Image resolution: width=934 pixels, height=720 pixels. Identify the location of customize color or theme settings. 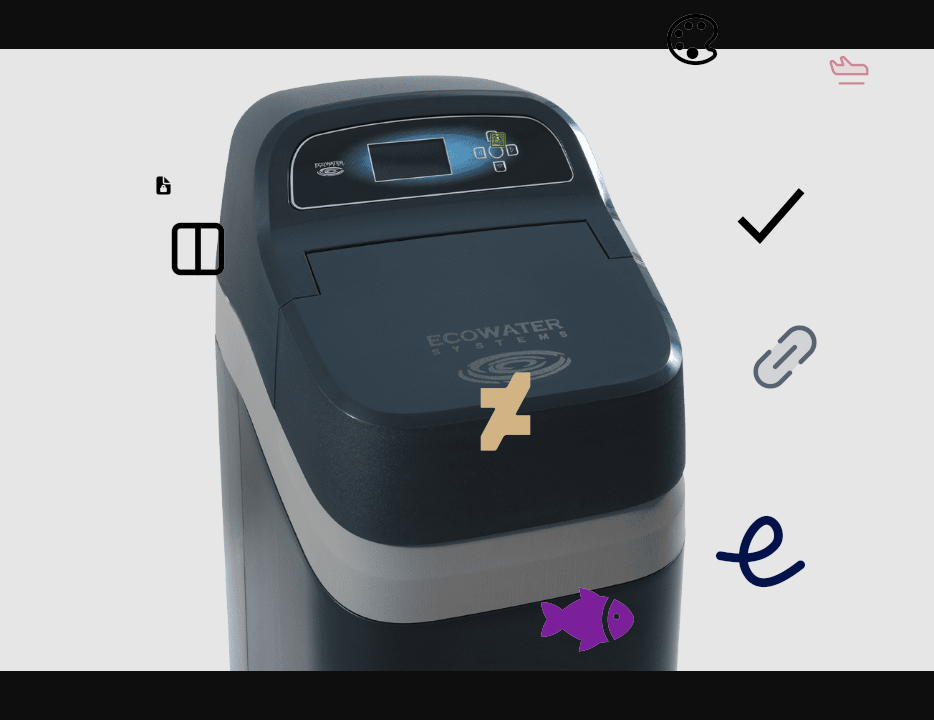
(692, 39).